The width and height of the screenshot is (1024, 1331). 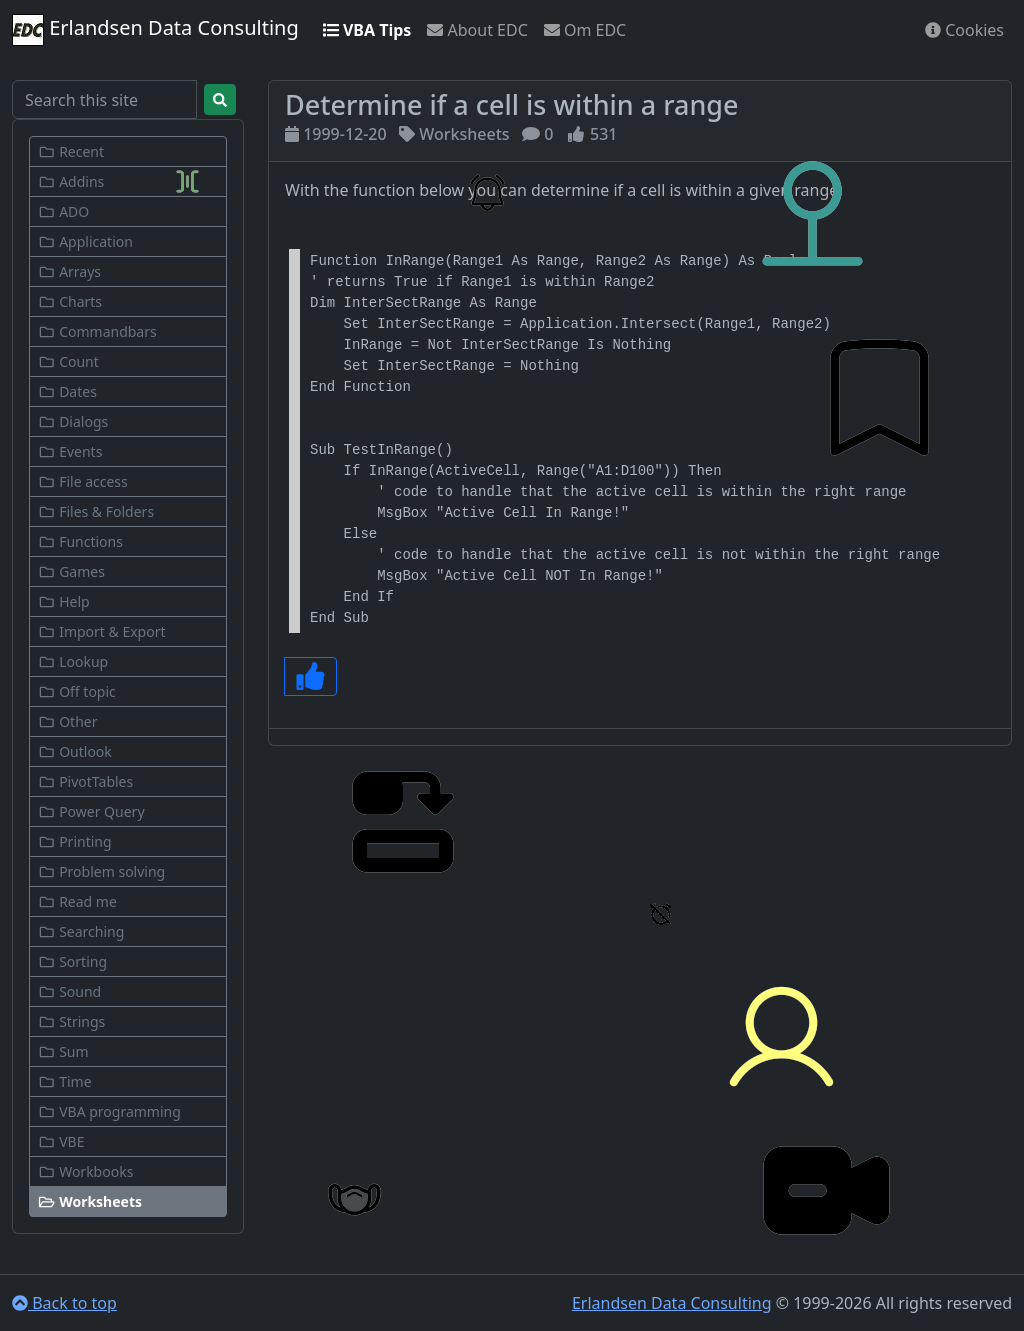 What do you see at coordinates (812, 215) in the screenshot?
I see `mark a location on the map` at bounding box center [812, 215].